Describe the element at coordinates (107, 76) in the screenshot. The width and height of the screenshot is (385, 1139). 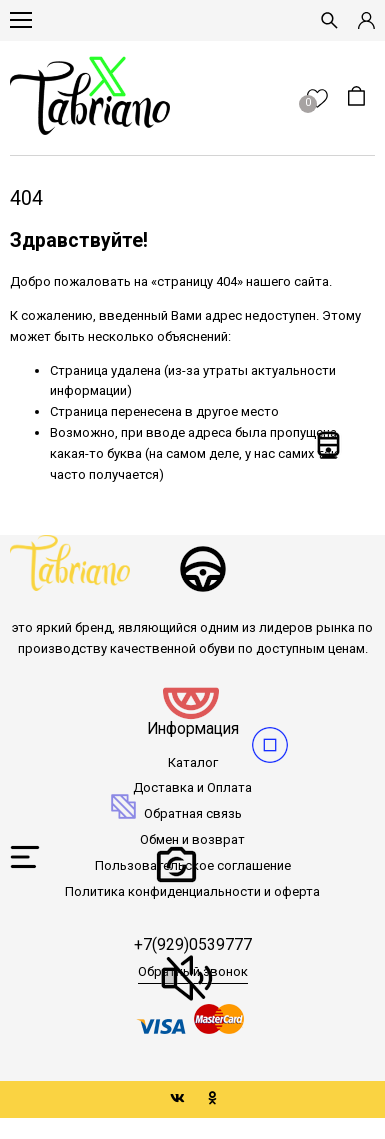
I see `share to X (formerly Twitter)` at that location.